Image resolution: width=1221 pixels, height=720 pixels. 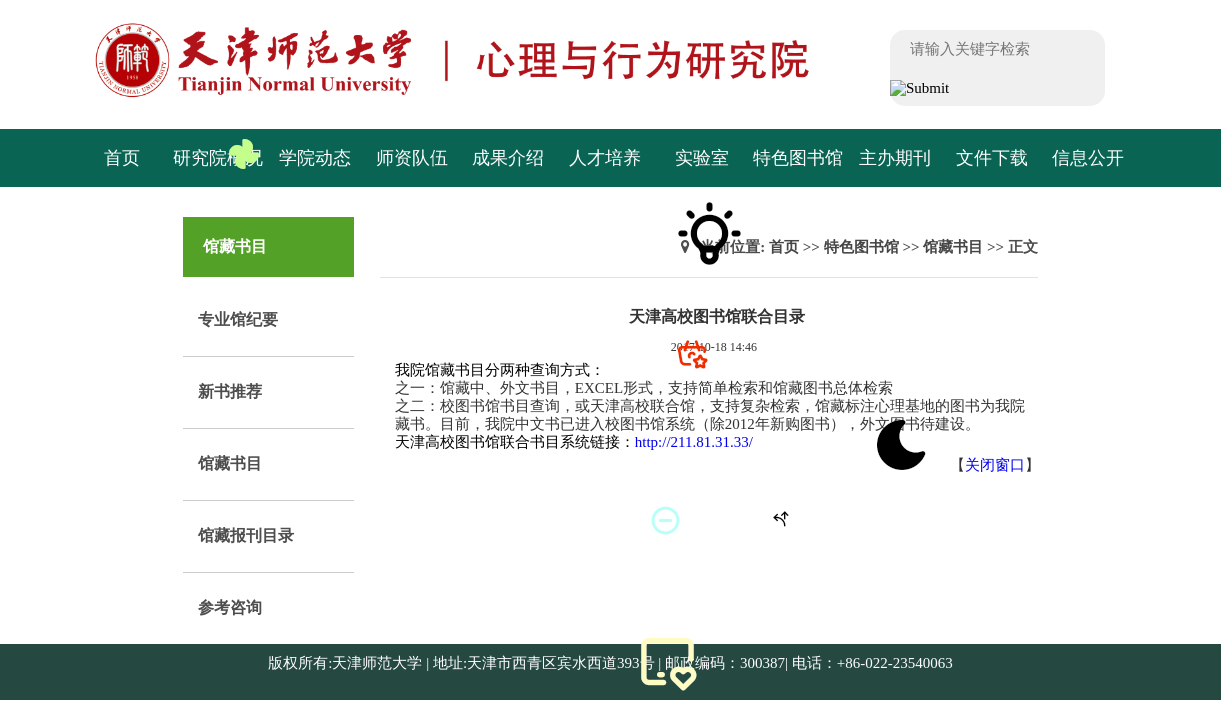 I want to click on access wind or renewable energy settings, so click(x=244, y=154).